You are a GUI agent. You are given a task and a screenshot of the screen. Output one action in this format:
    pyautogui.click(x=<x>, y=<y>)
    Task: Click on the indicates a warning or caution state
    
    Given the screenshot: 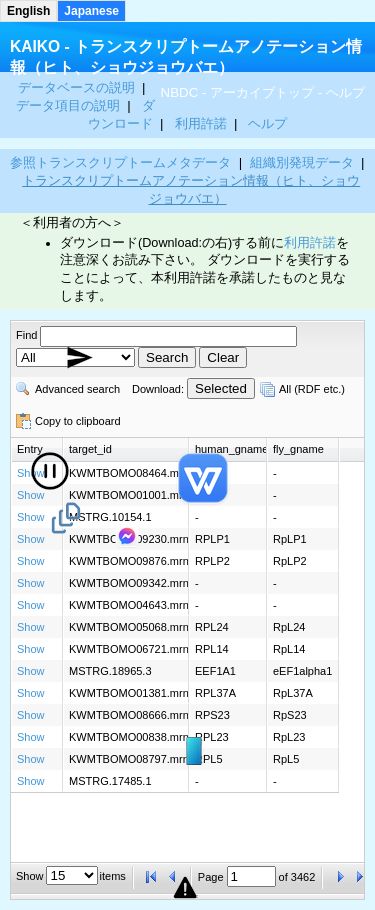 What is the action you would take?
    pyautogui.click(x=185, y=887)
    